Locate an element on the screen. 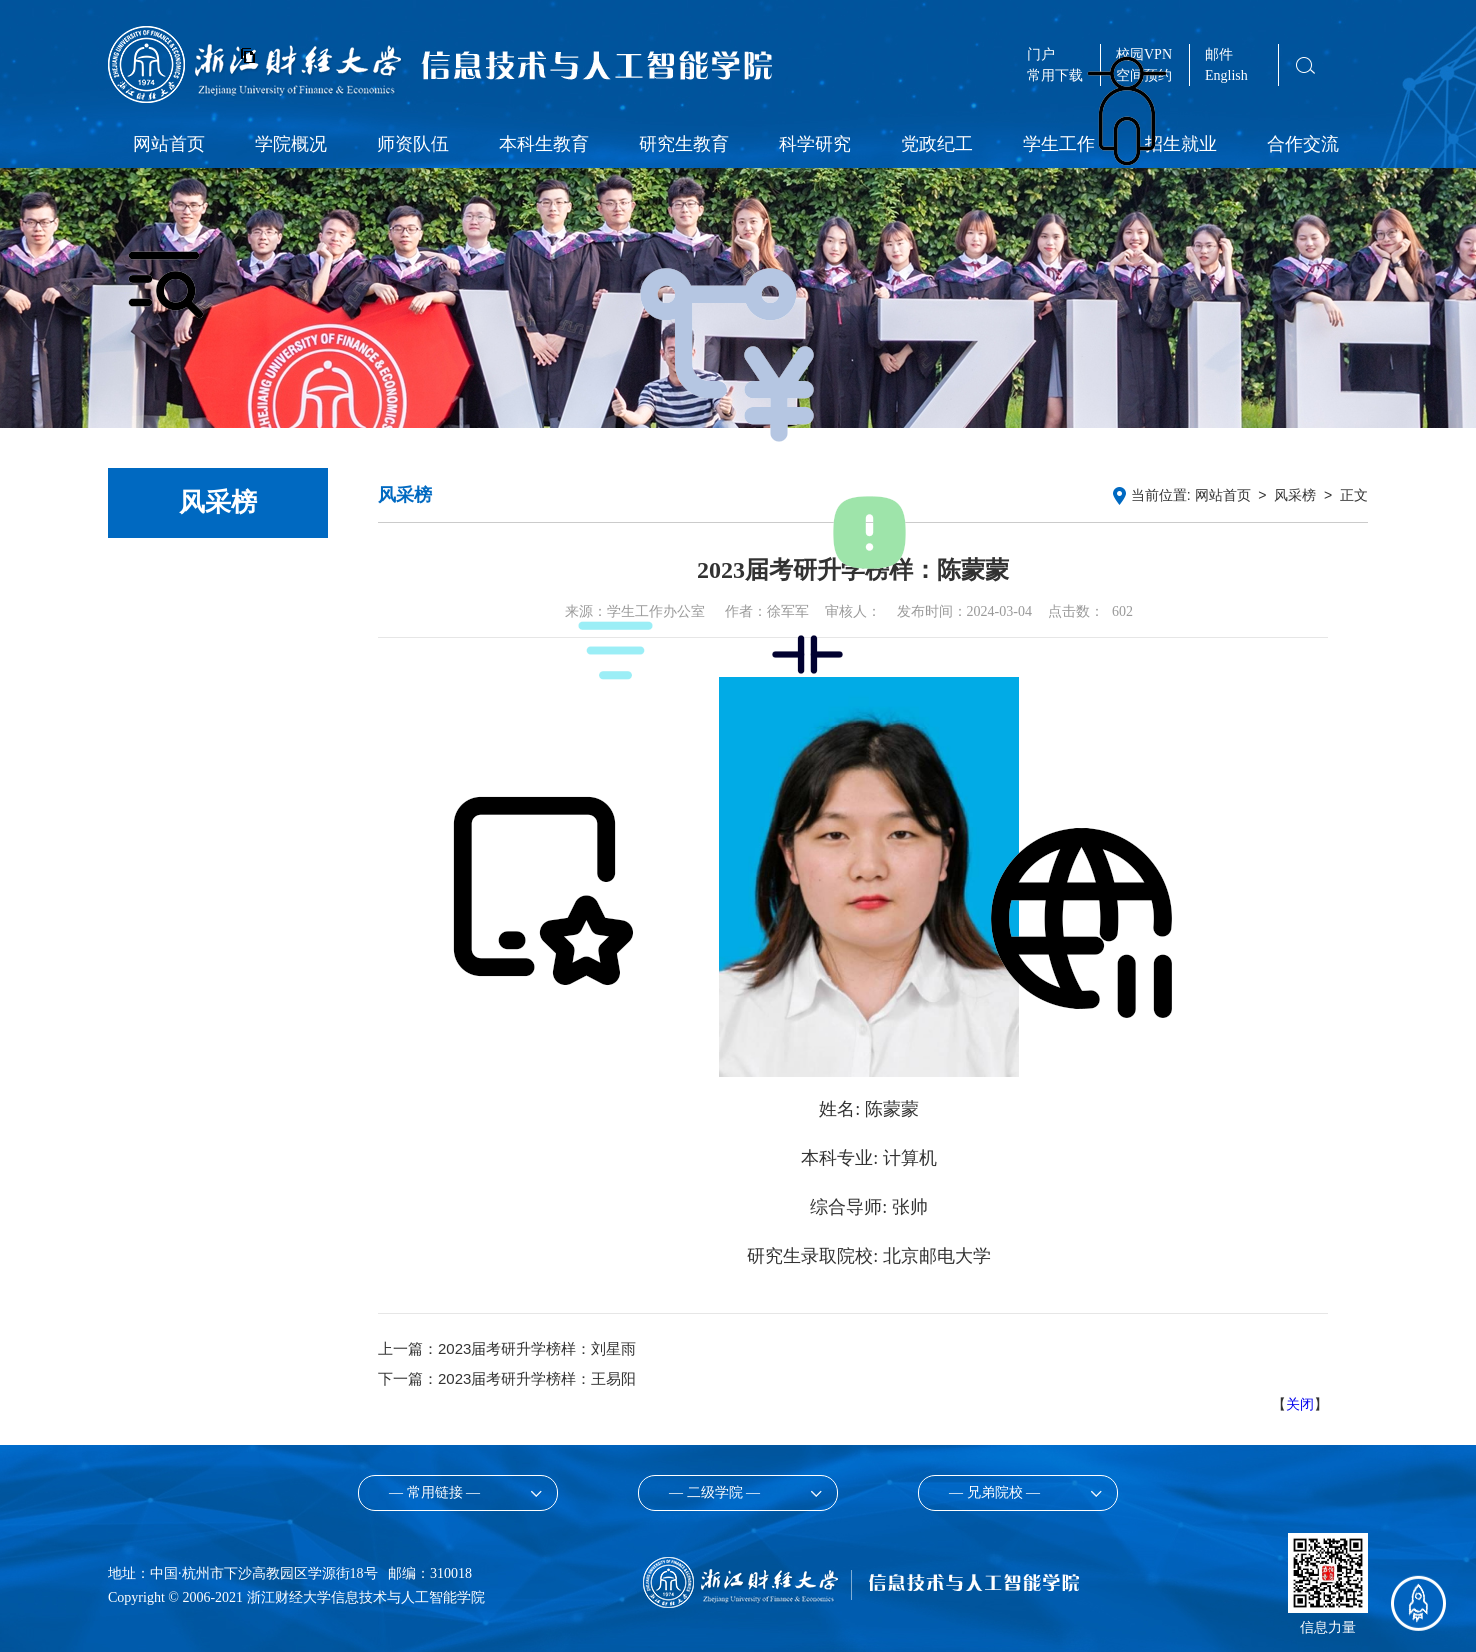  select moped or scooter delivery option is located at coordinates (1127, 111).